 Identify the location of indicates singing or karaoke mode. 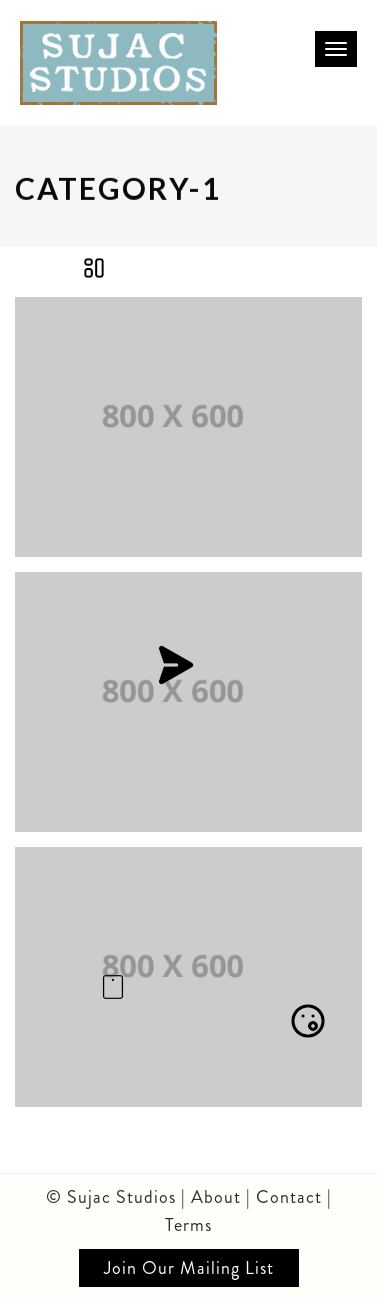
(308, 1021).